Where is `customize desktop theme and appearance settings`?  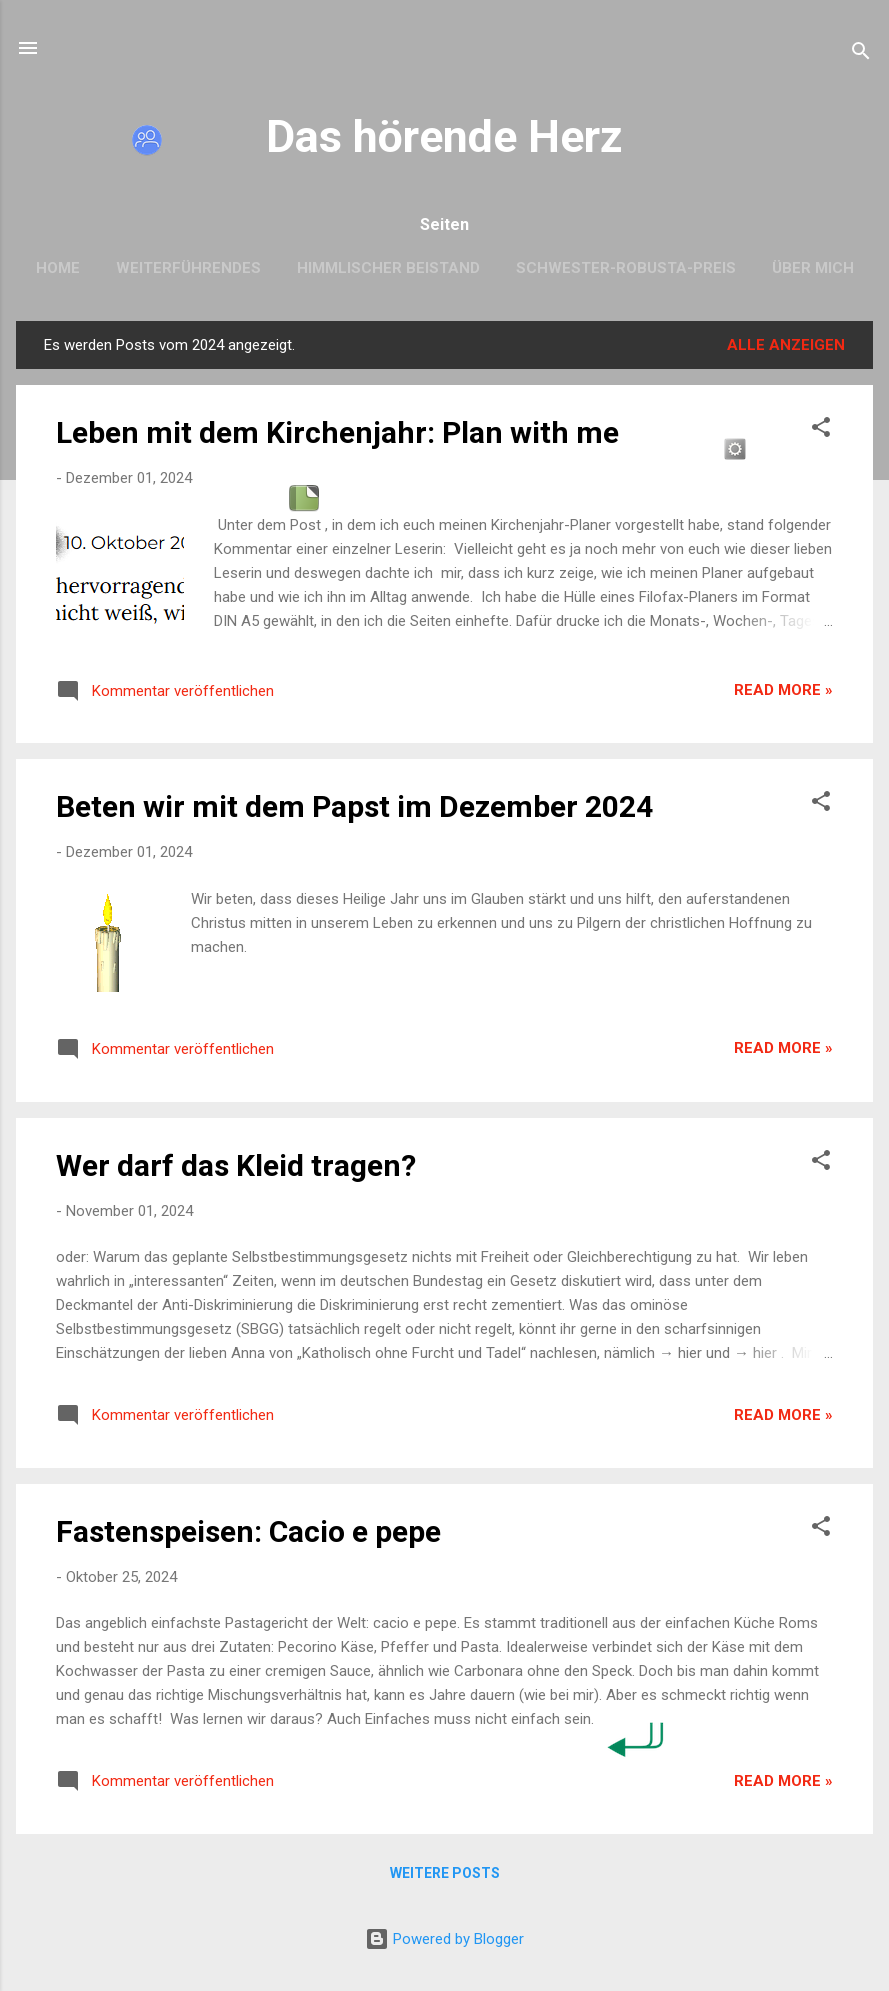
customize desktop theme and appearance settings is located at coordinates (304, 498).